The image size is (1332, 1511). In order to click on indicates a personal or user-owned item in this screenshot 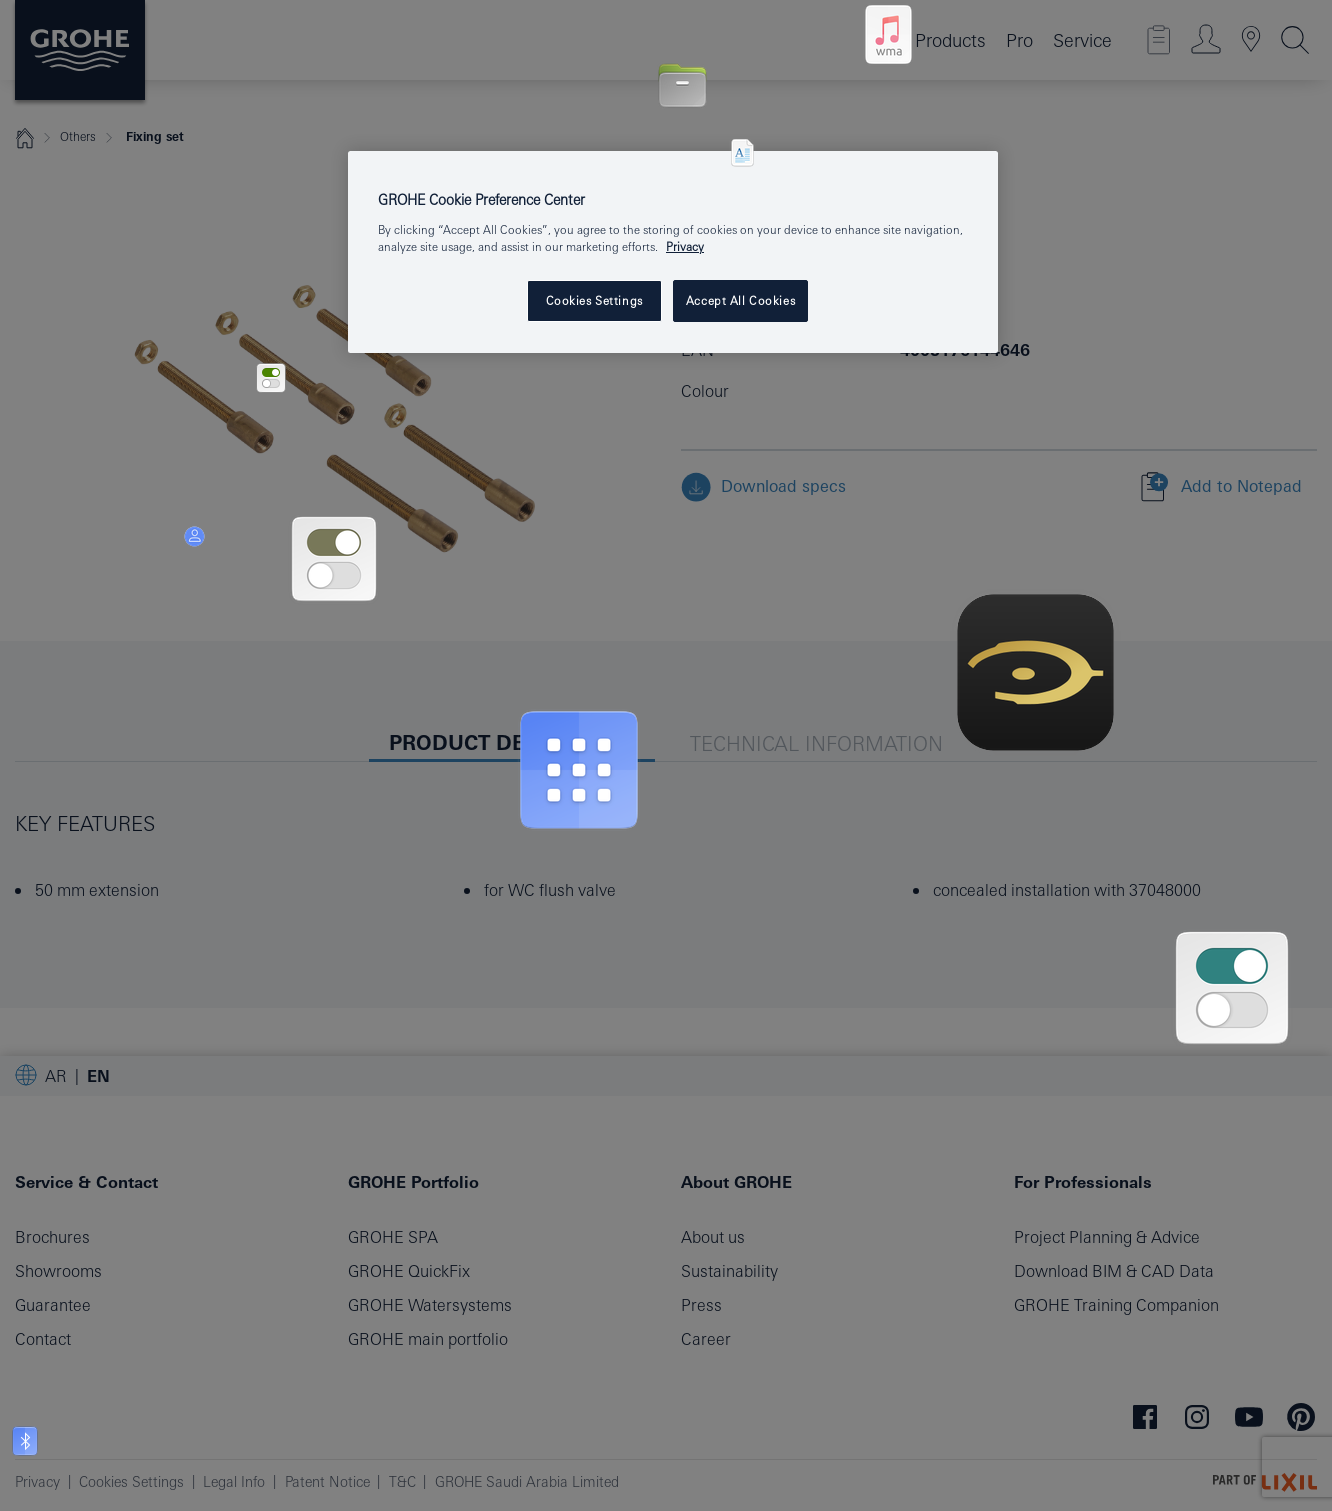, I will do `click(194, 536)`.